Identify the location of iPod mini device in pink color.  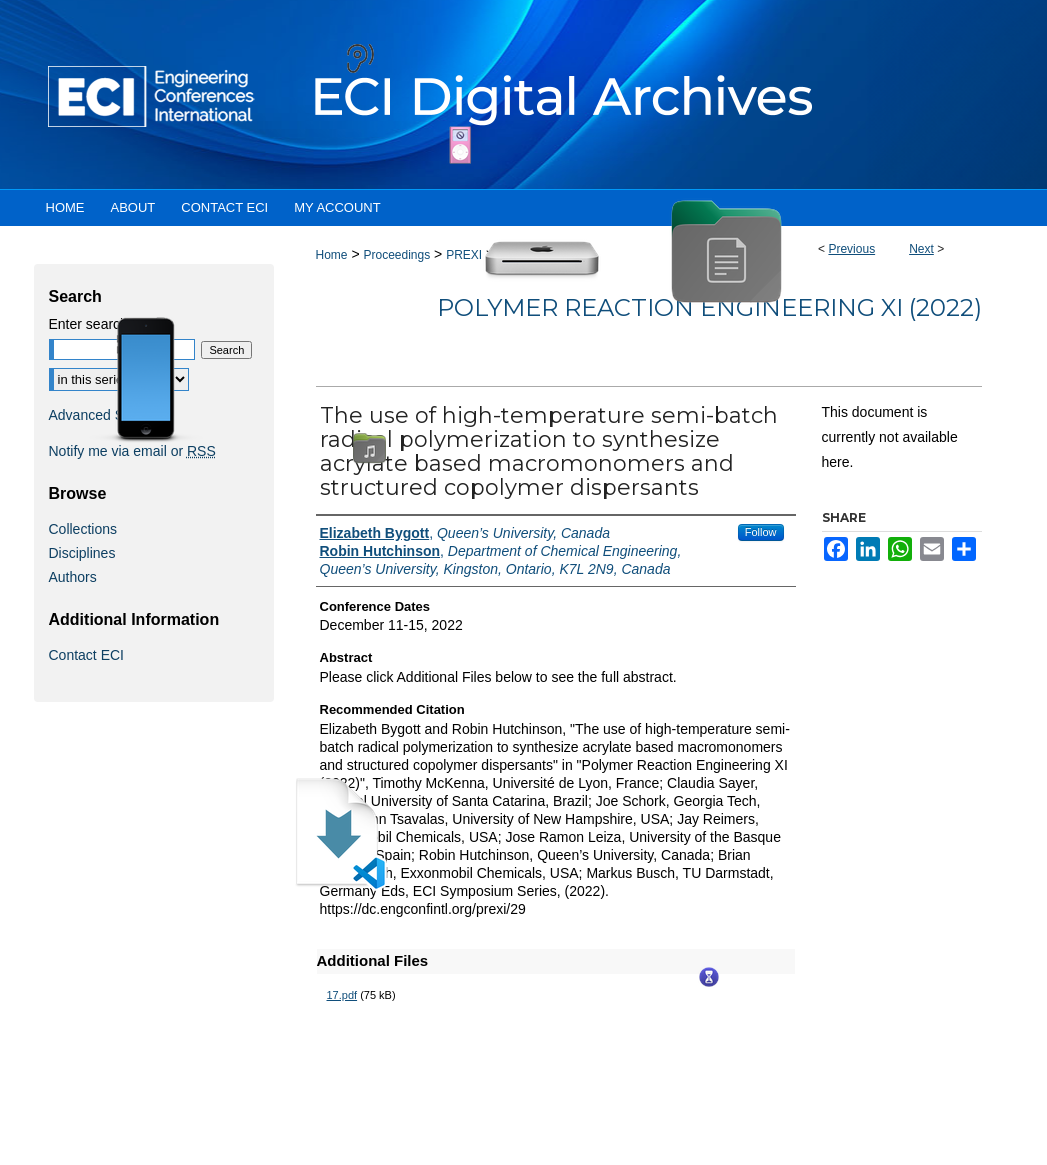
(460, 145).